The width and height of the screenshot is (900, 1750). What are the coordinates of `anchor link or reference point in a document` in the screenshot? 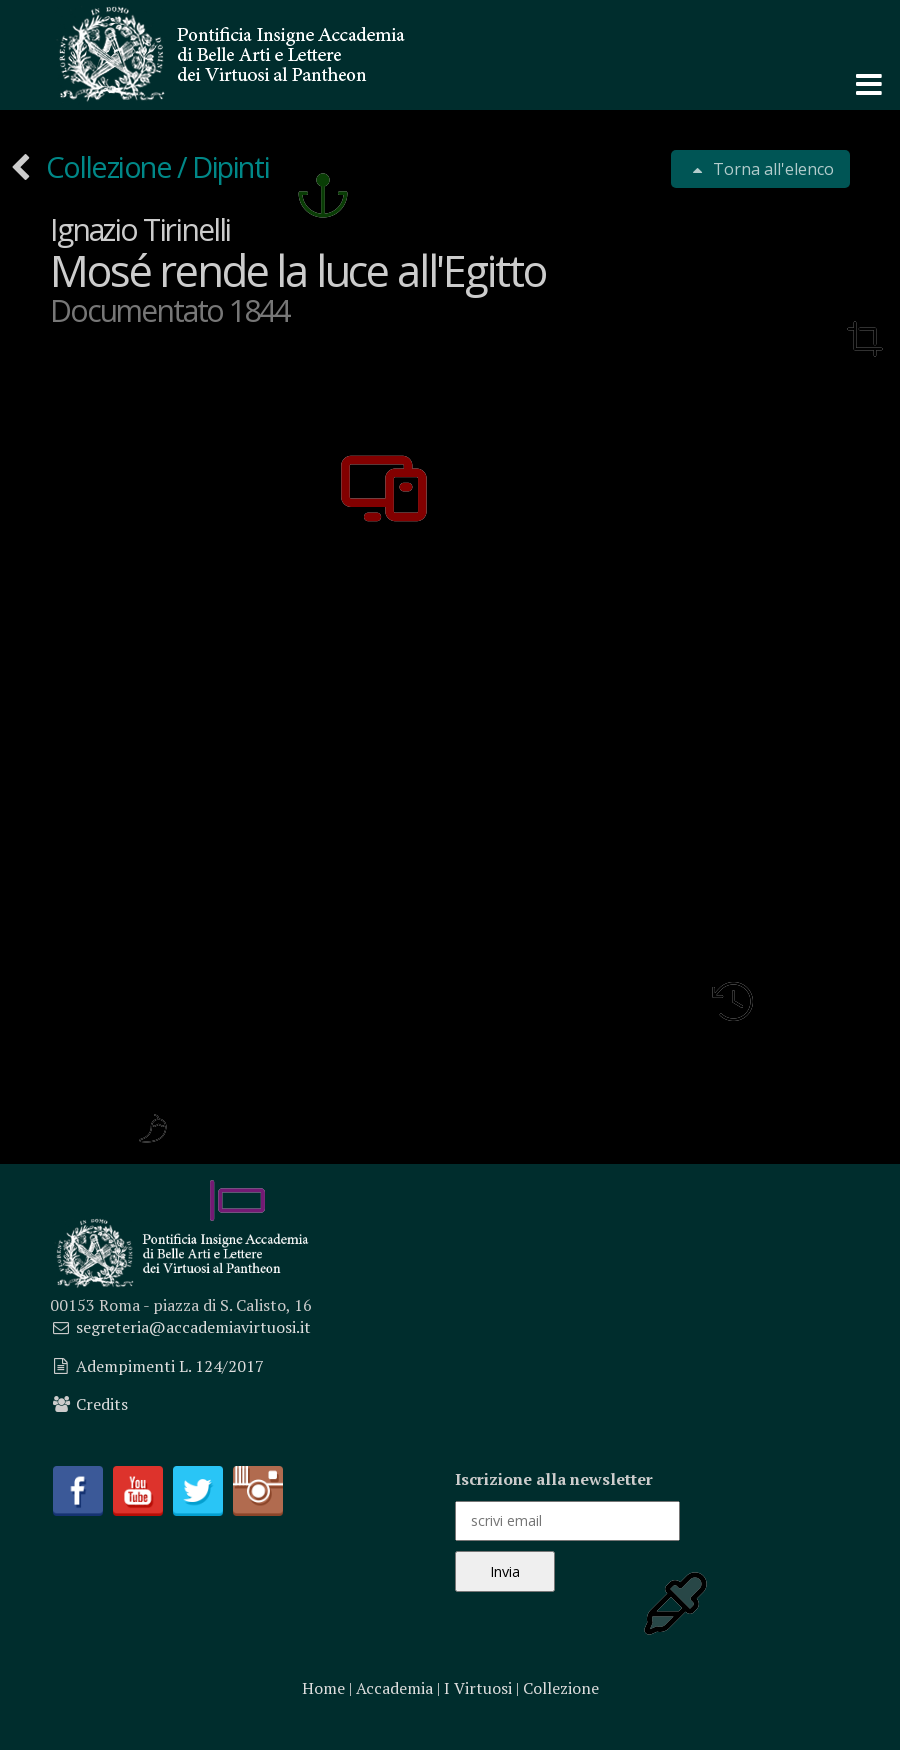 It's located at (323, 195).